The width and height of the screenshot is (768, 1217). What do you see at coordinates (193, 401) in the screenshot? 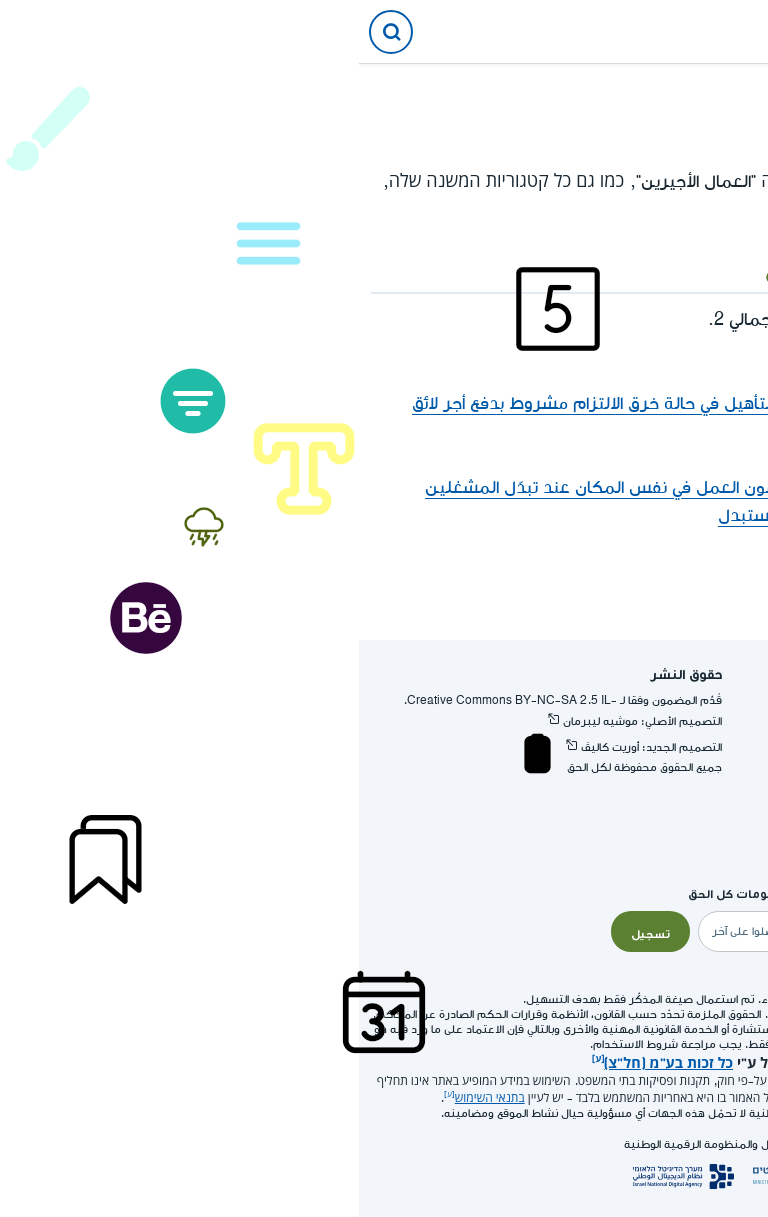
I see `filter or sort content` at bounding box center [193, 401].